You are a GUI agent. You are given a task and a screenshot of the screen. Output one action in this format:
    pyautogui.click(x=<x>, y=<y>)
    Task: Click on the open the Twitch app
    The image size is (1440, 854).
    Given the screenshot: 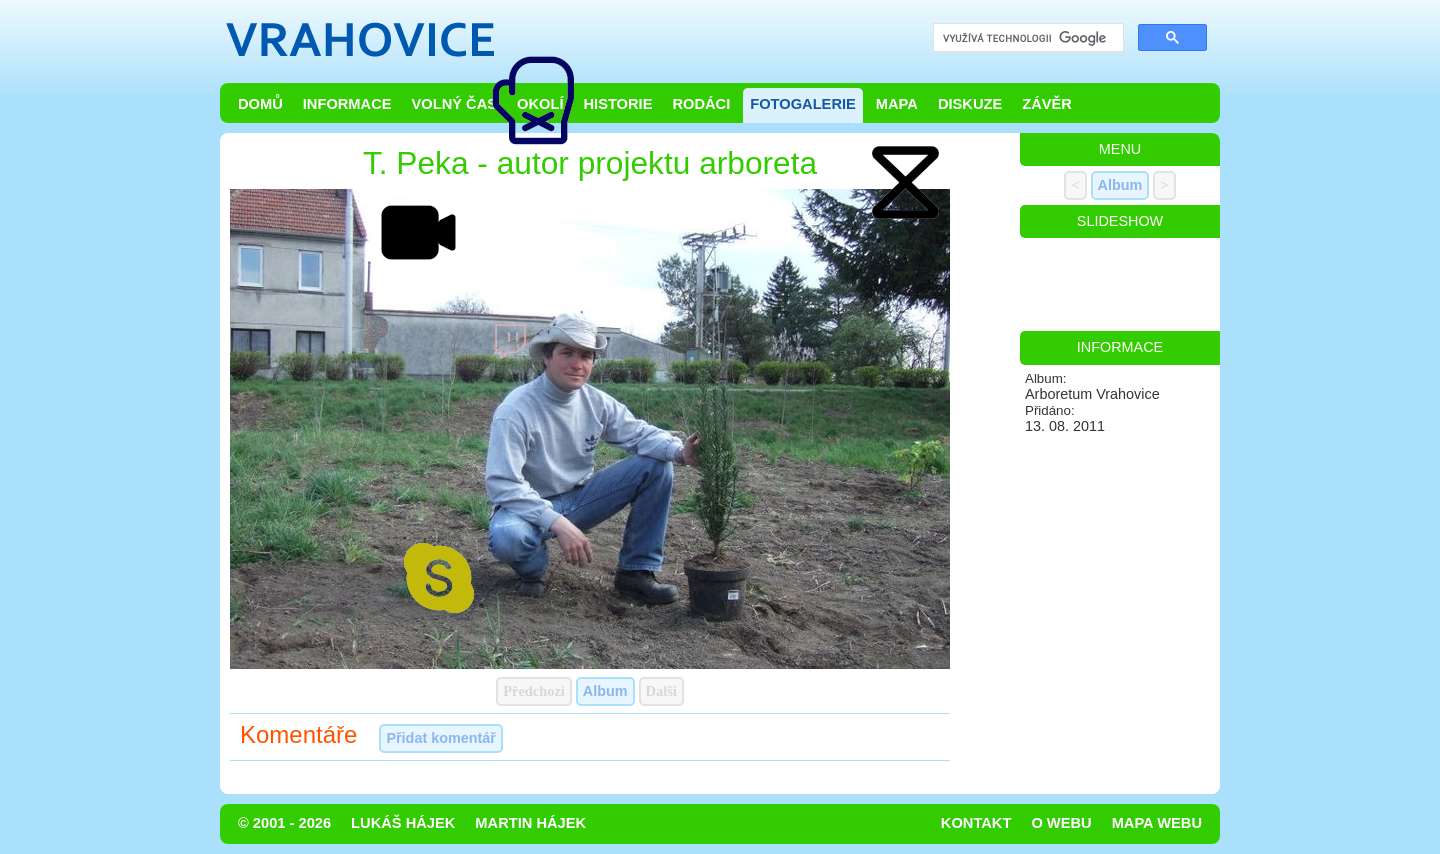 What is the action you would take?
    pyautogui.click(x=510, y=339)
    